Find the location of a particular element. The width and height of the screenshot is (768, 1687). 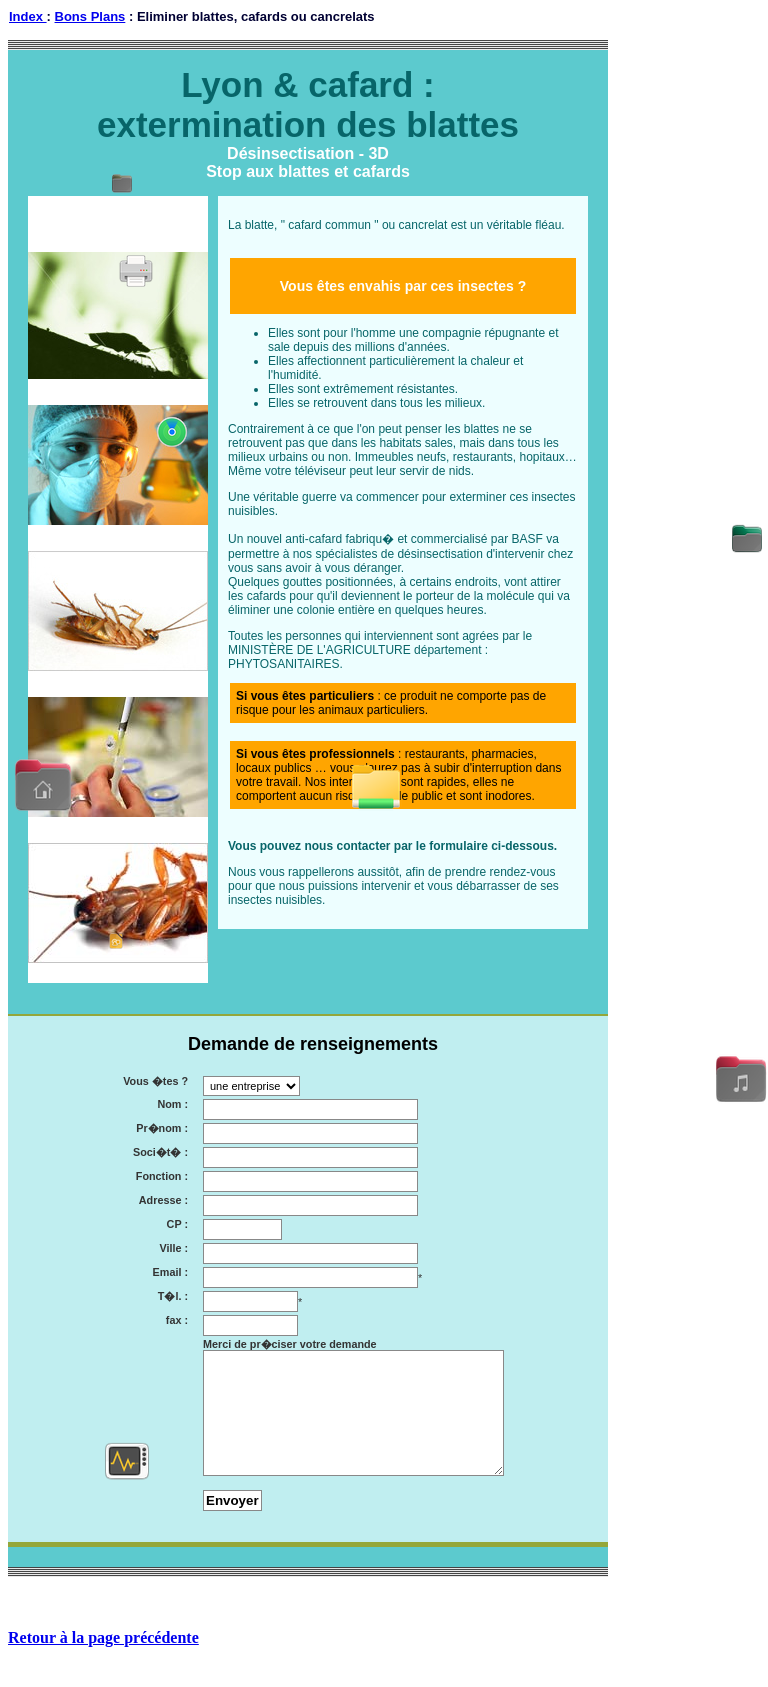

drop files here to move them into this folder is located at coordinates (747, 538).